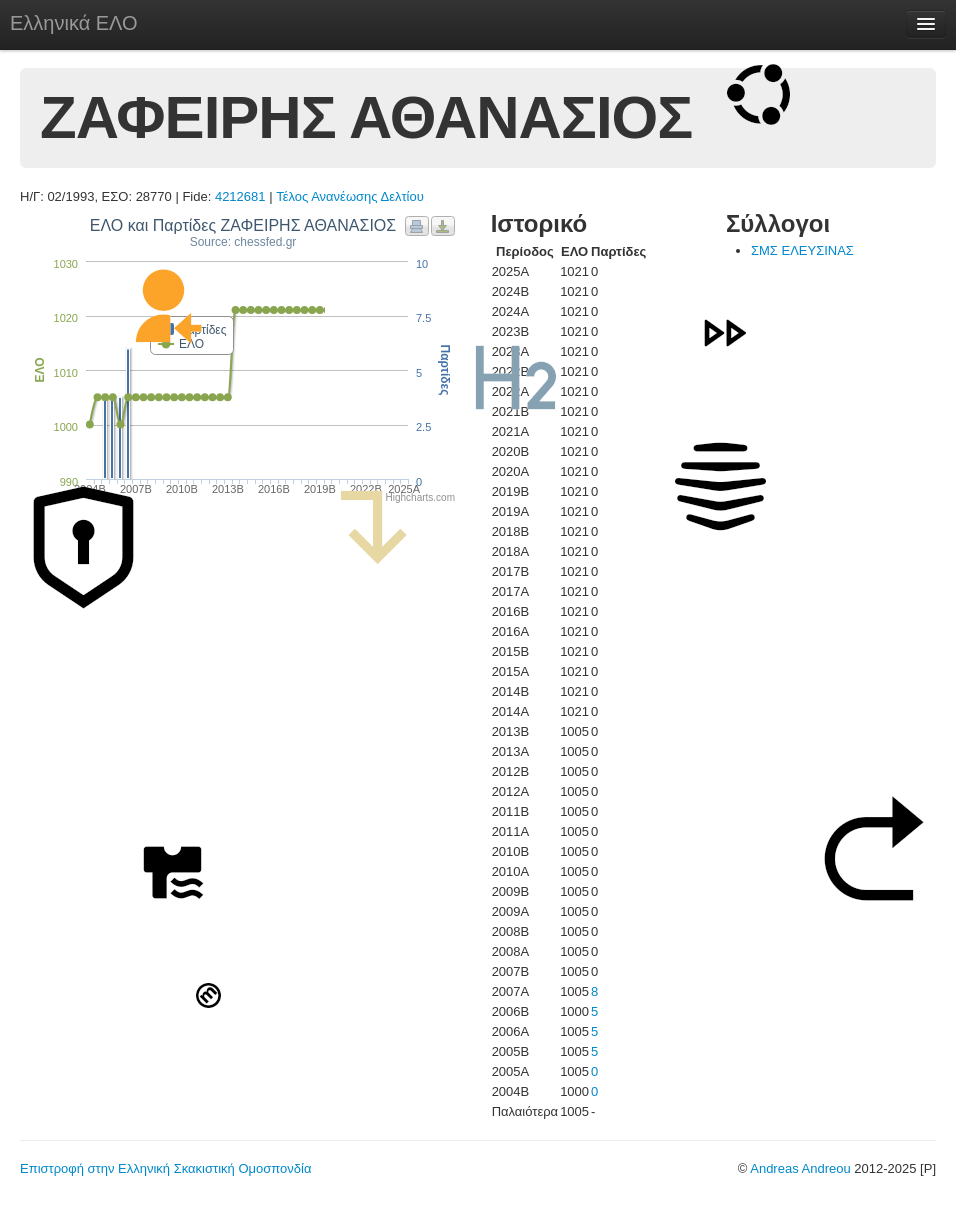 This screenshot has width=956, height=1218. What do you see at coordinates (83, 547) in the screenshot?
I see `access security or privacy settings` at bounding box center [83, 547].